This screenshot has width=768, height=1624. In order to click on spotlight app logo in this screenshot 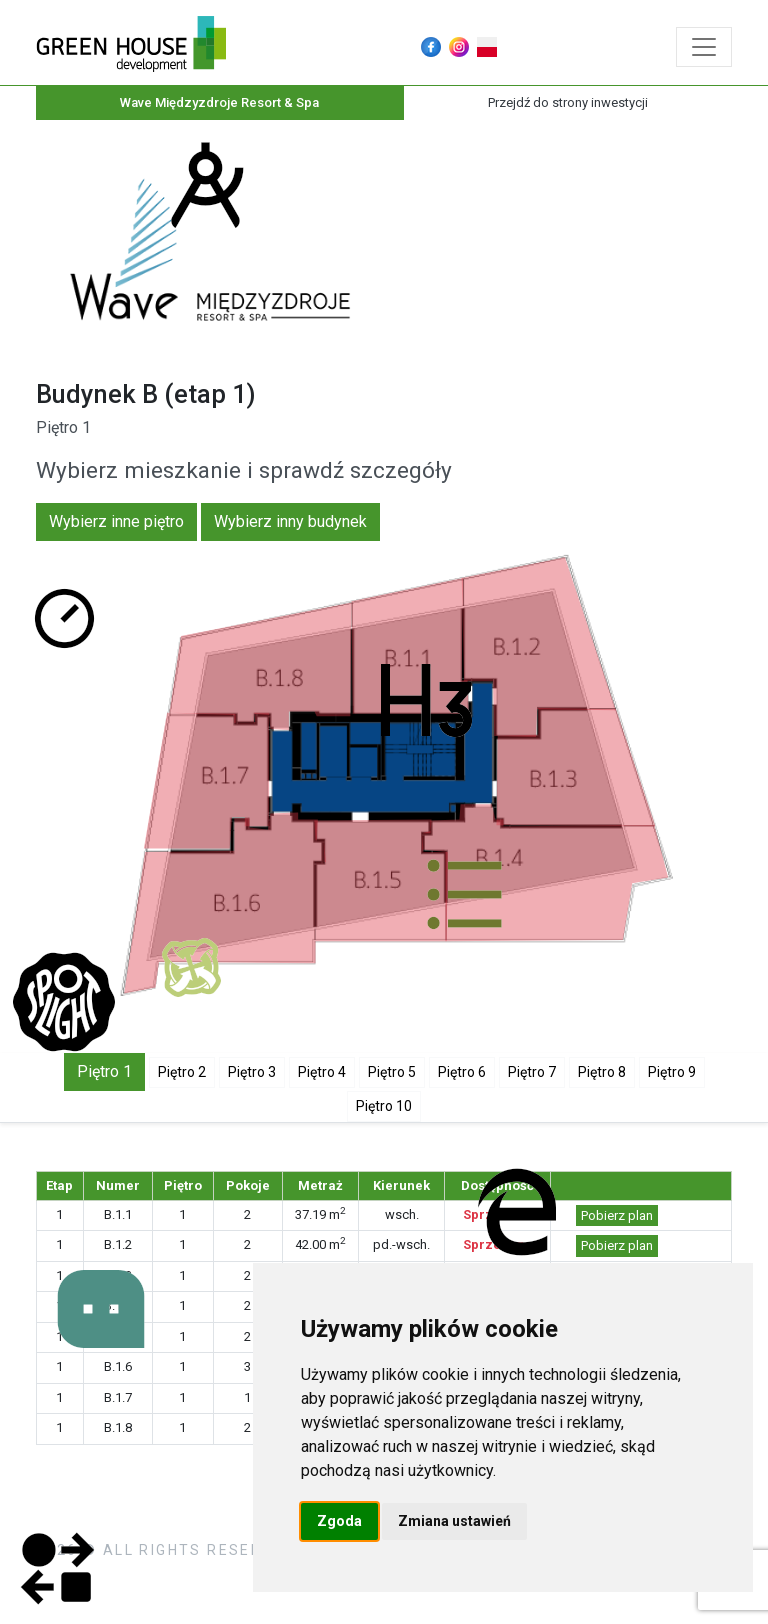, I will do `click(64, 1002)`.